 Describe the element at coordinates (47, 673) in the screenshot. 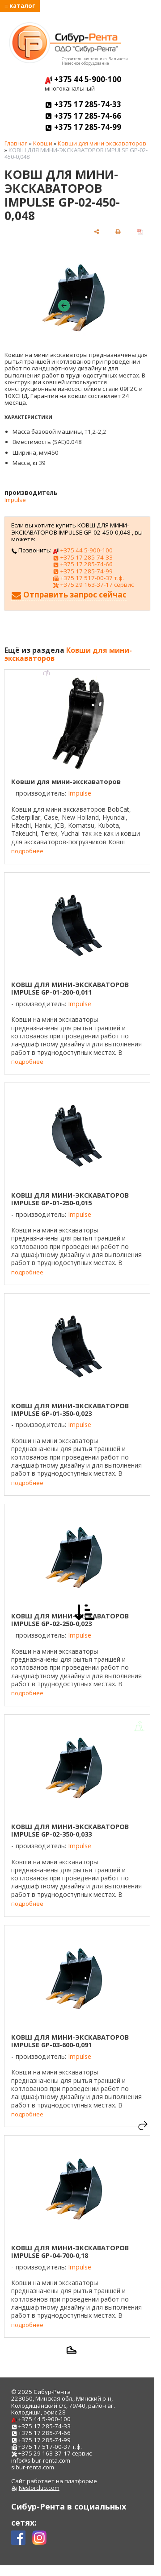

I see `access your mailbox or inbox` at that location.